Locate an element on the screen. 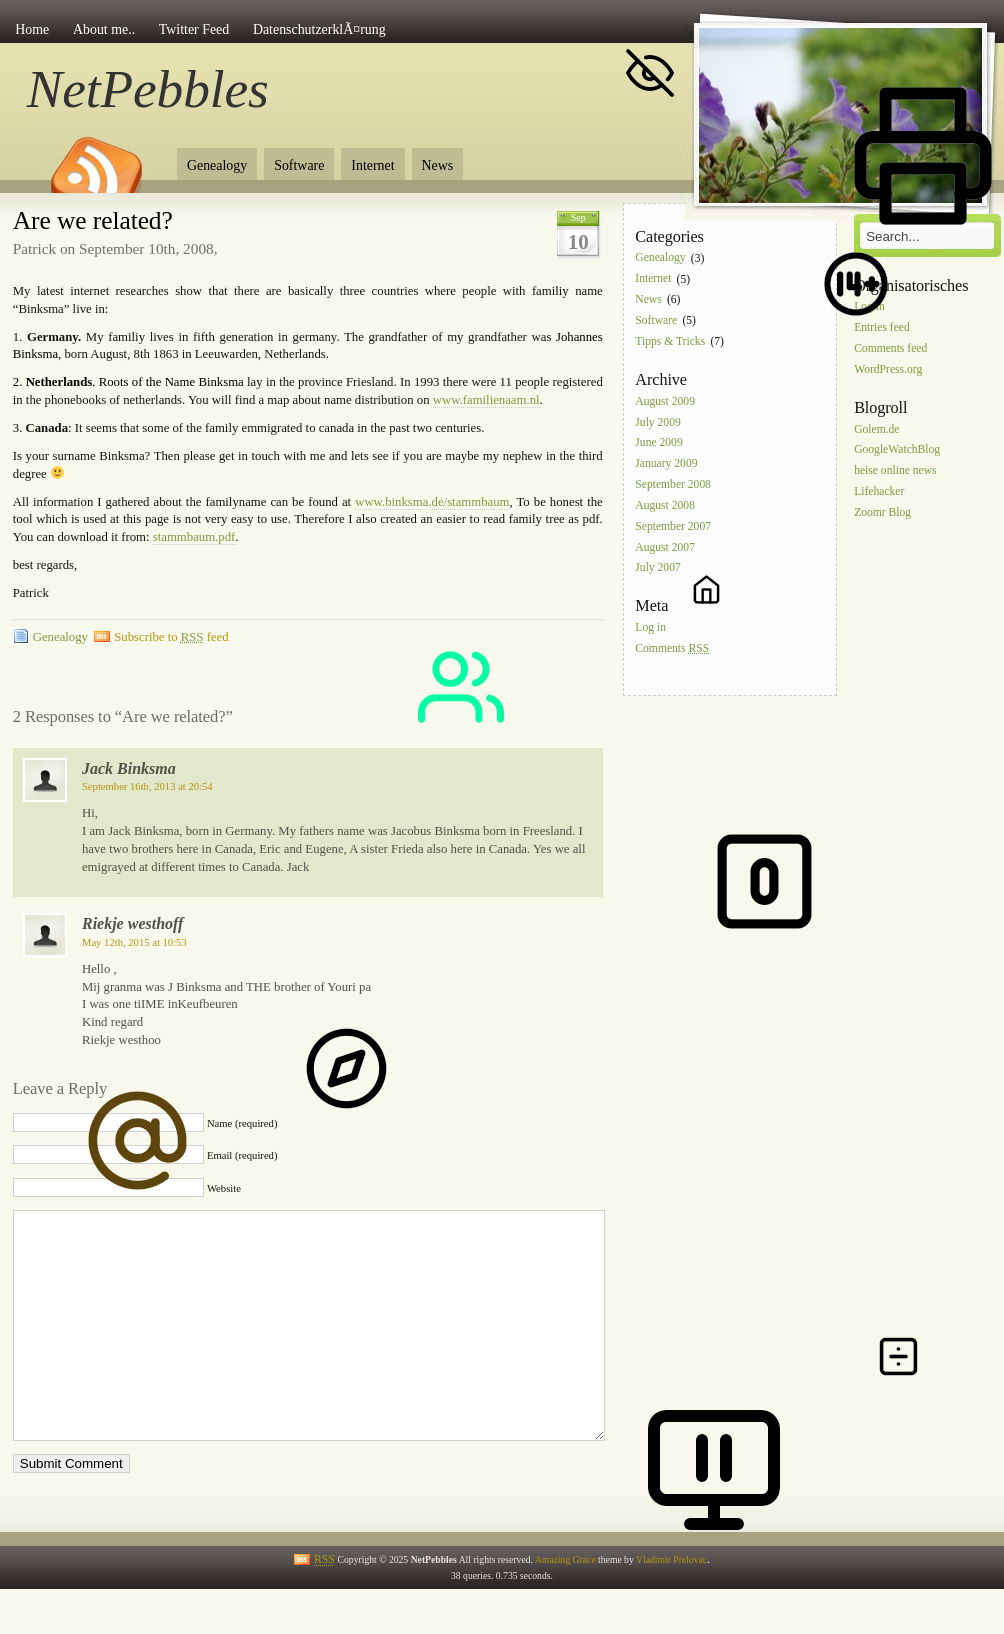 Image resolution: width=1004 pixels, height=1634 pixels. indicates content rated for ages 14 and older is located at coordinates (856, 284).